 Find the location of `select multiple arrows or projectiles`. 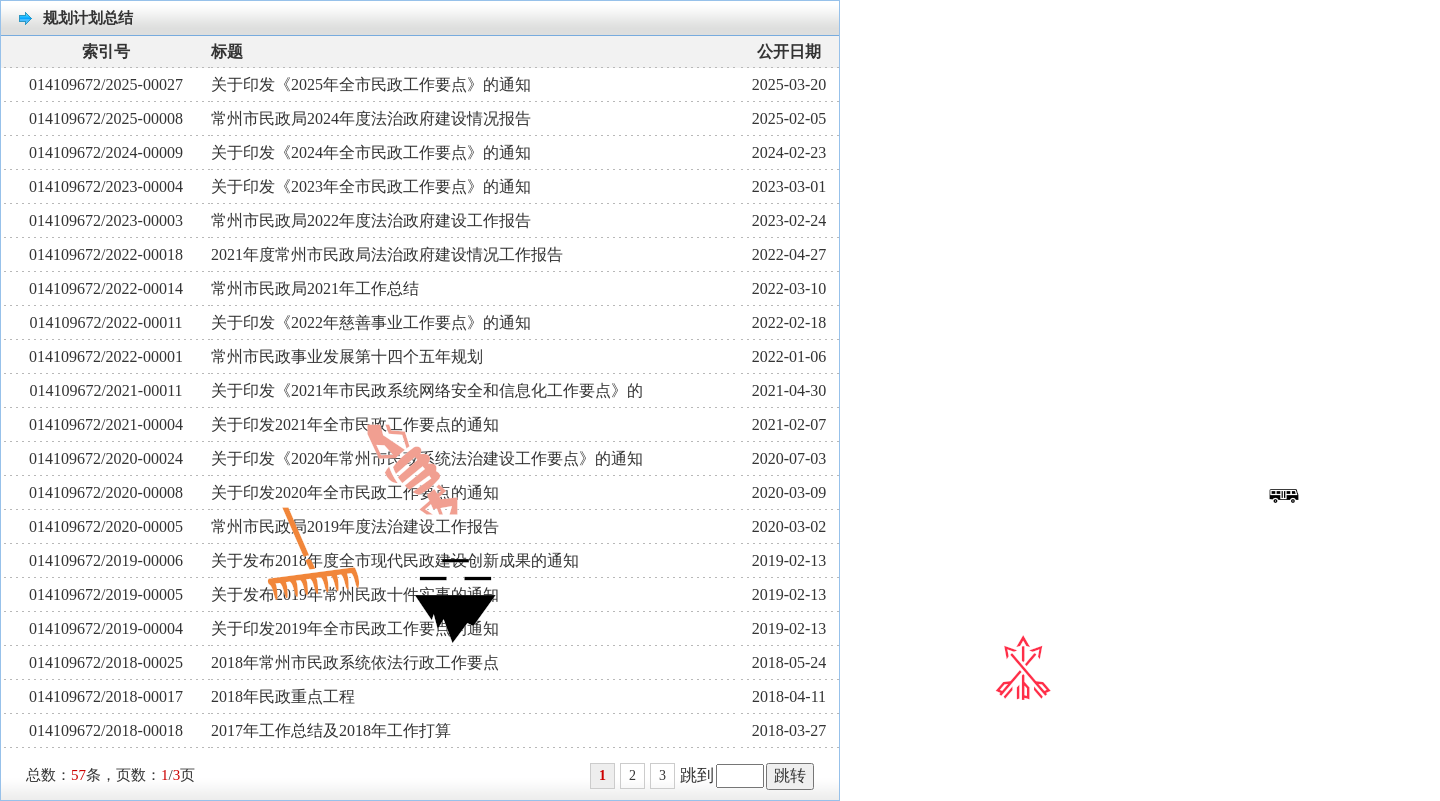

select multiple arrows or projectiles is located at coordinates (1023, 668).